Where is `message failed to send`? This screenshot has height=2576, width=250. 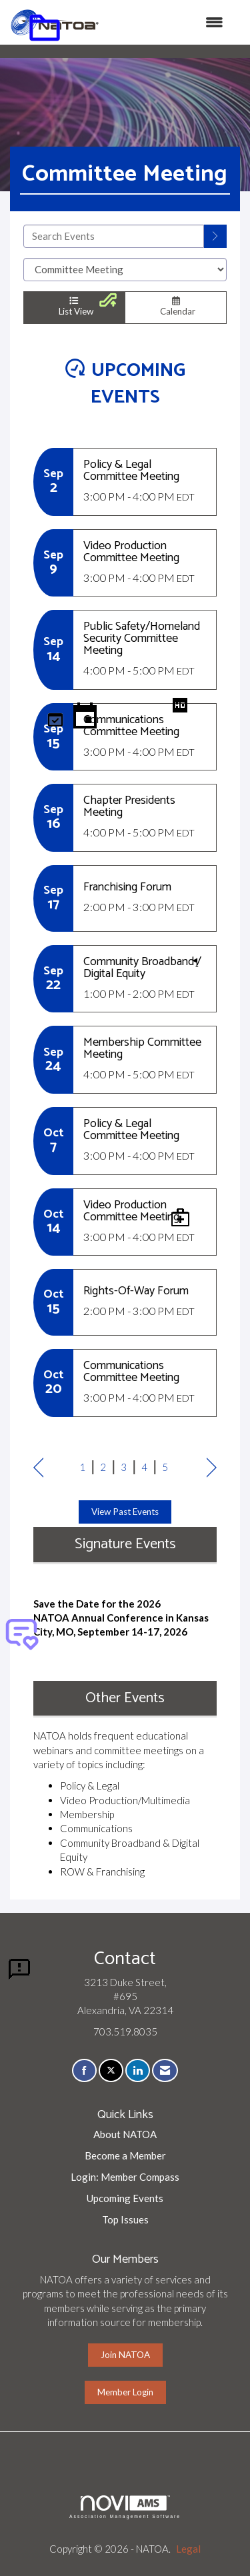
message failed to send is located at coordinates (19, 1969).